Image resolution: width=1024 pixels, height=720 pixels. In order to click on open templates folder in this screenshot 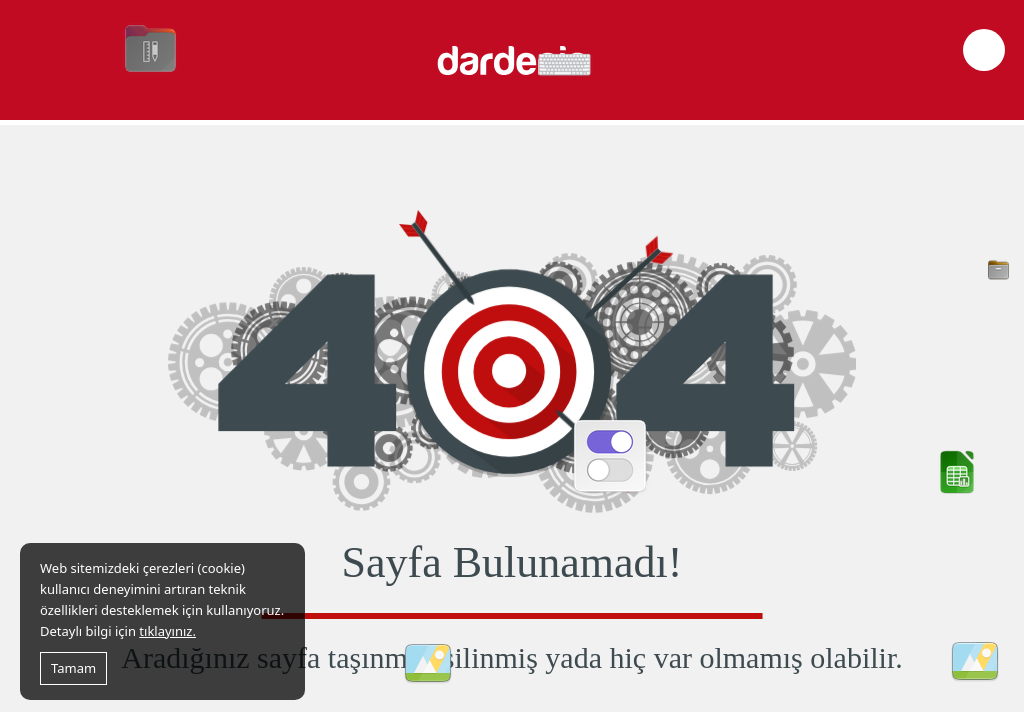, I will do `click(150, 48)`.